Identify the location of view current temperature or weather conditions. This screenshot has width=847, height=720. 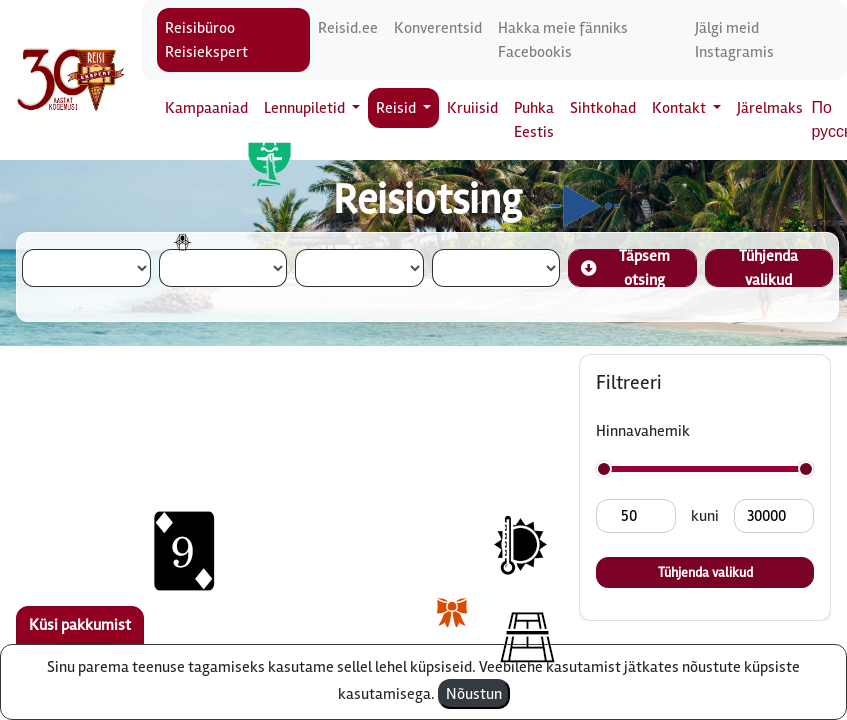
(520, 544).